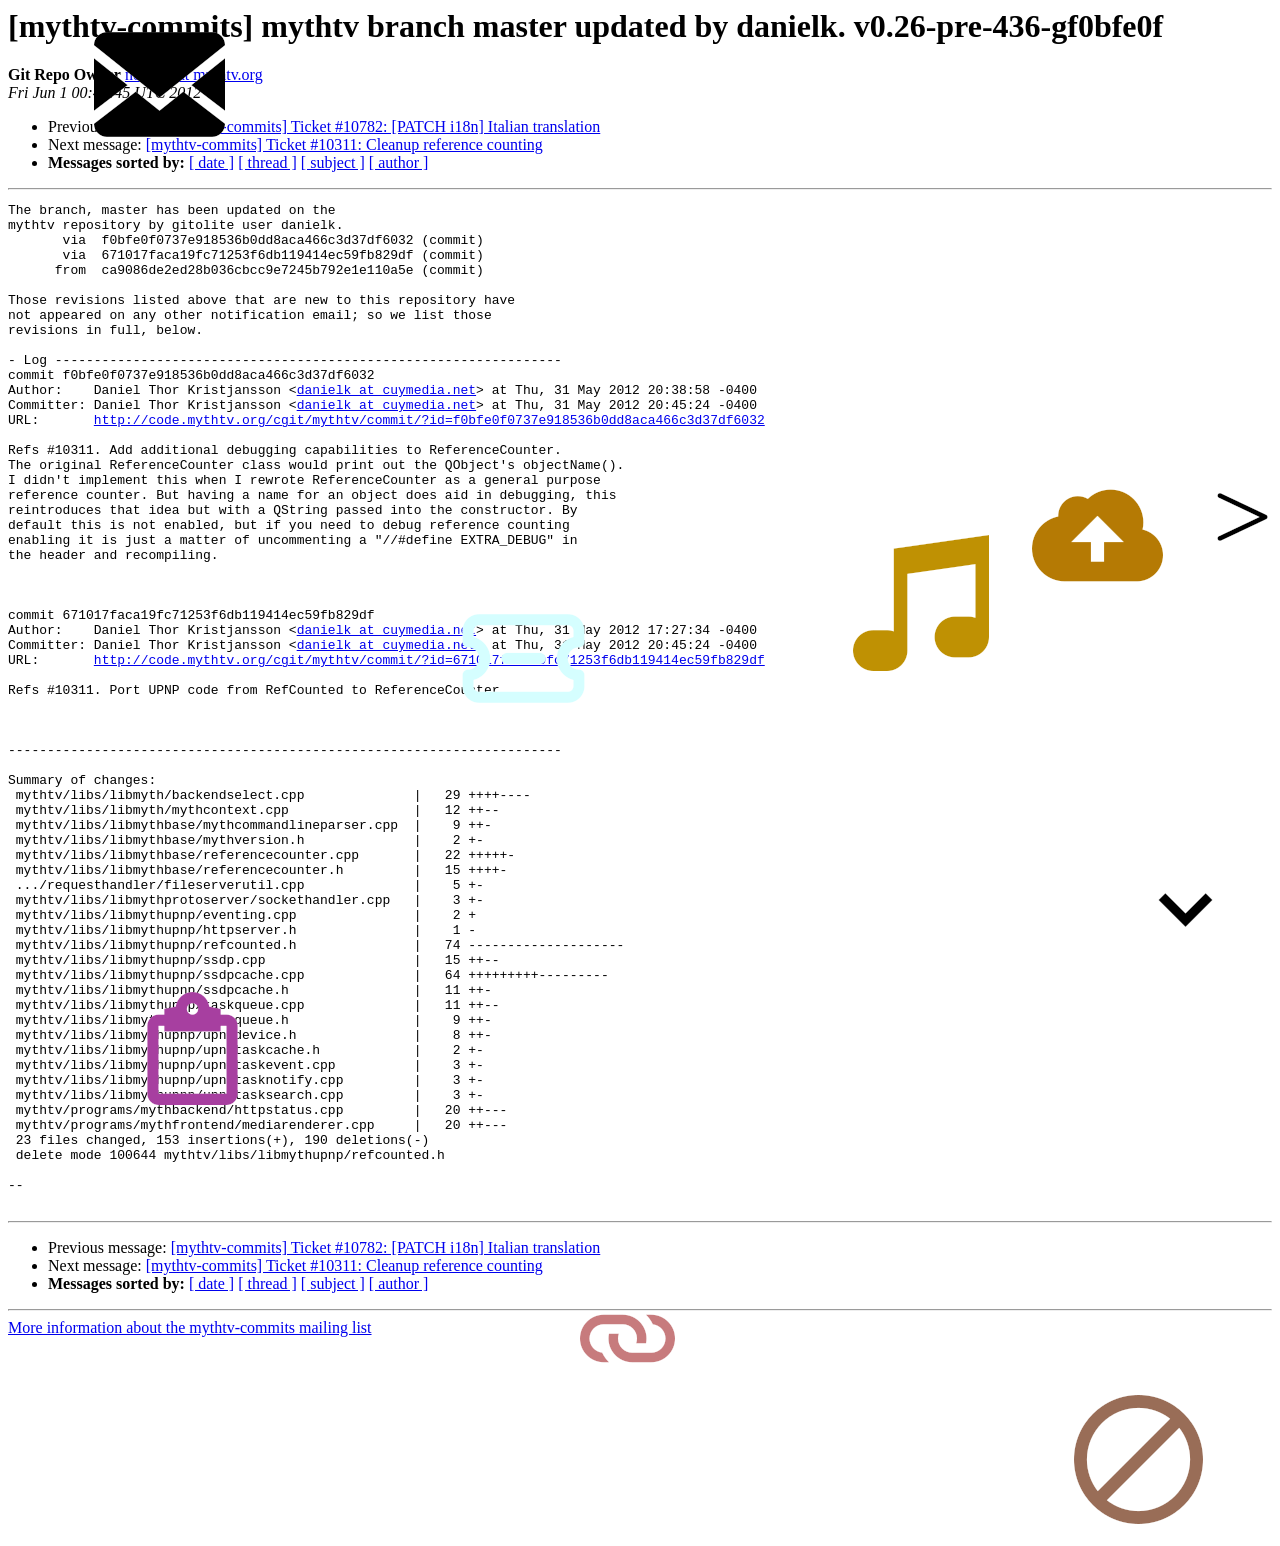 This screenshot has height=1546, width=1280. I want to click on copy to clipboard, so click(192, 1048).